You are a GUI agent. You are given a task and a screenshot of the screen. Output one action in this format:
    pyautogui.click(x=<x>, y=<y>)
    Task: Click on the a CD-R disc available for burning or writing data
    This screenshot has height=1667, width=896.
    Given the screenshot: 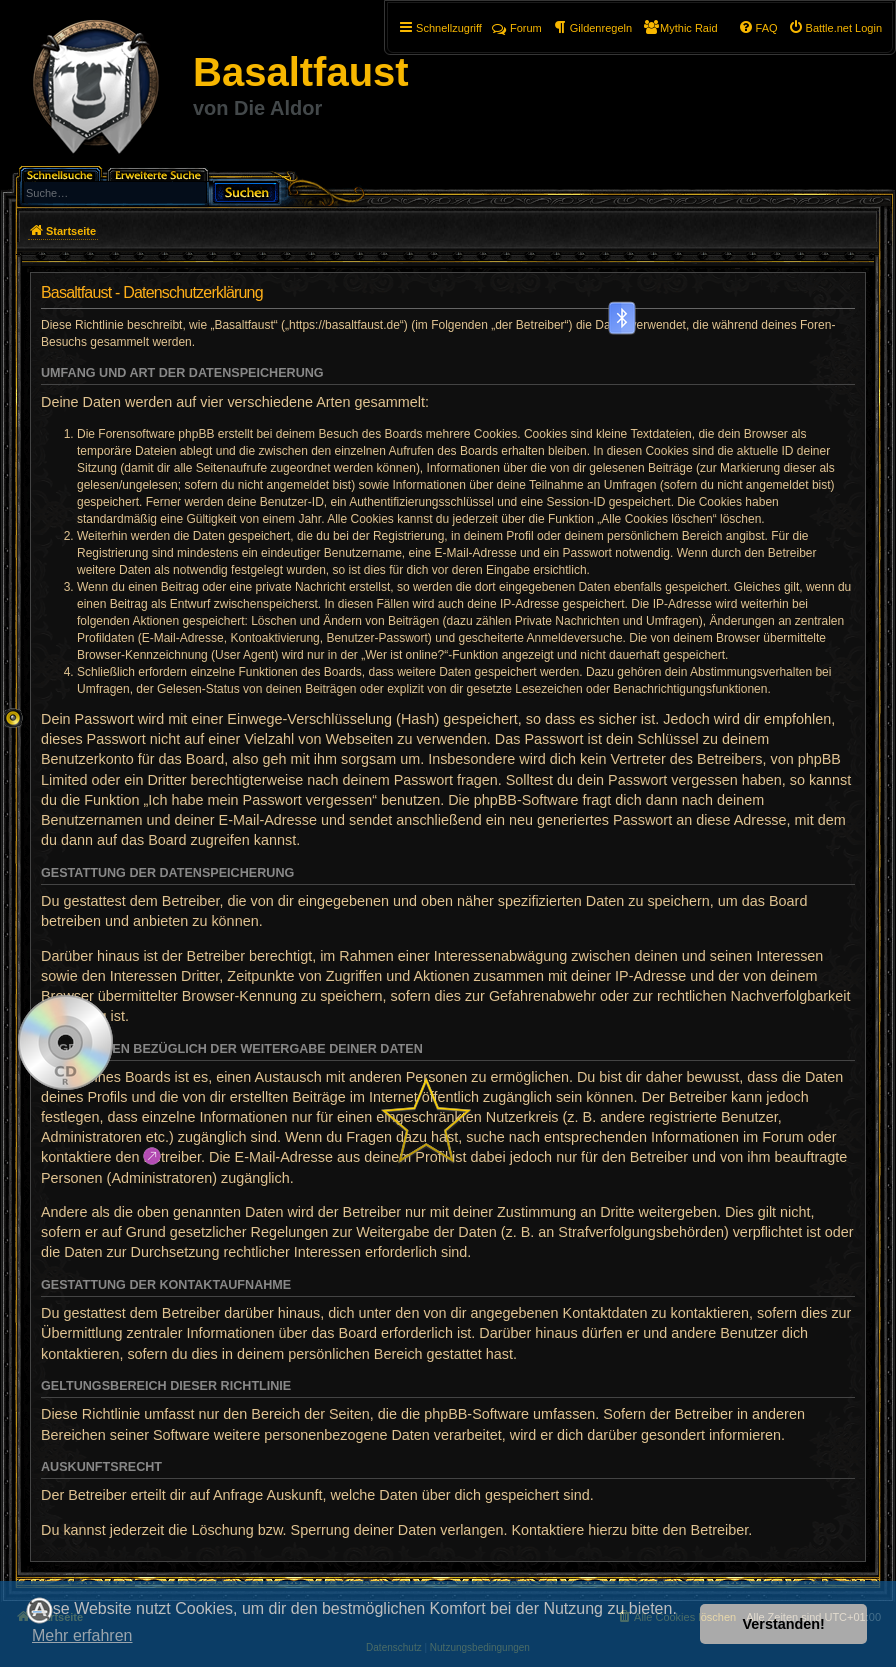 What is the action you would take?
    pyautogui.click(x=65, y=1042)
    